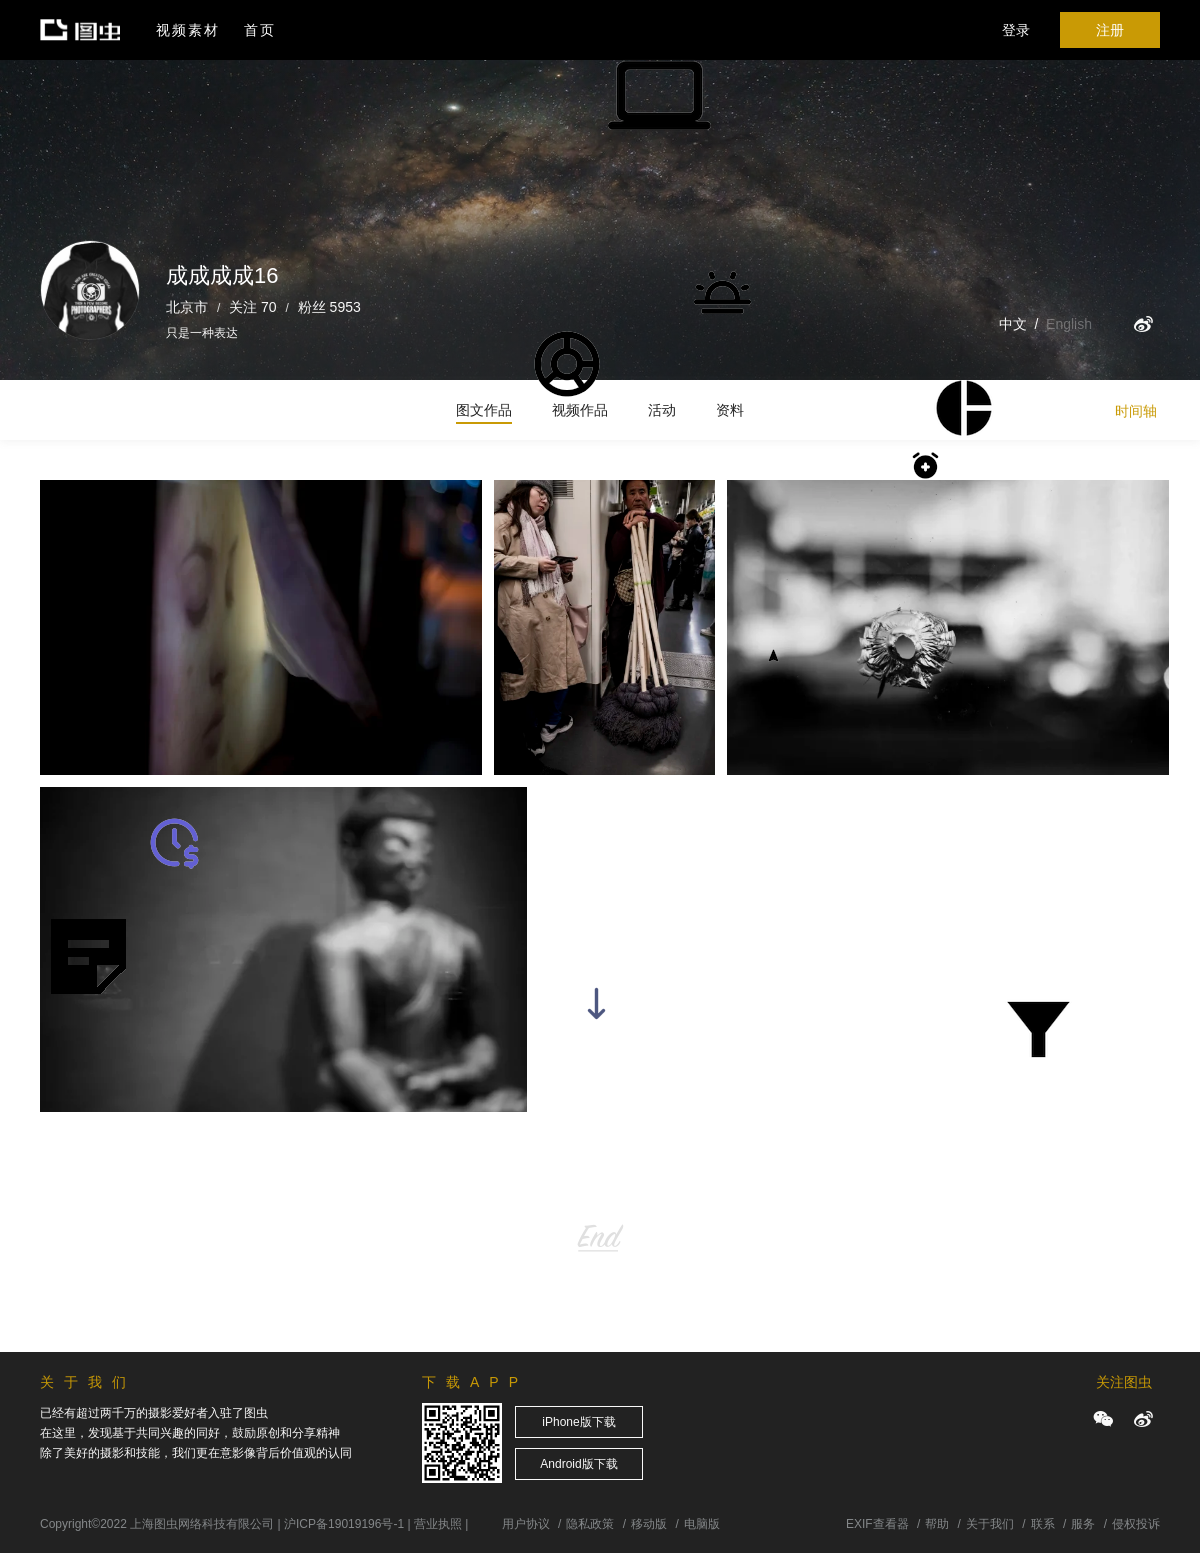 This screenshot has height=1553, width=1200. I want to click on access laptop or computer settings, so click(659, 95).